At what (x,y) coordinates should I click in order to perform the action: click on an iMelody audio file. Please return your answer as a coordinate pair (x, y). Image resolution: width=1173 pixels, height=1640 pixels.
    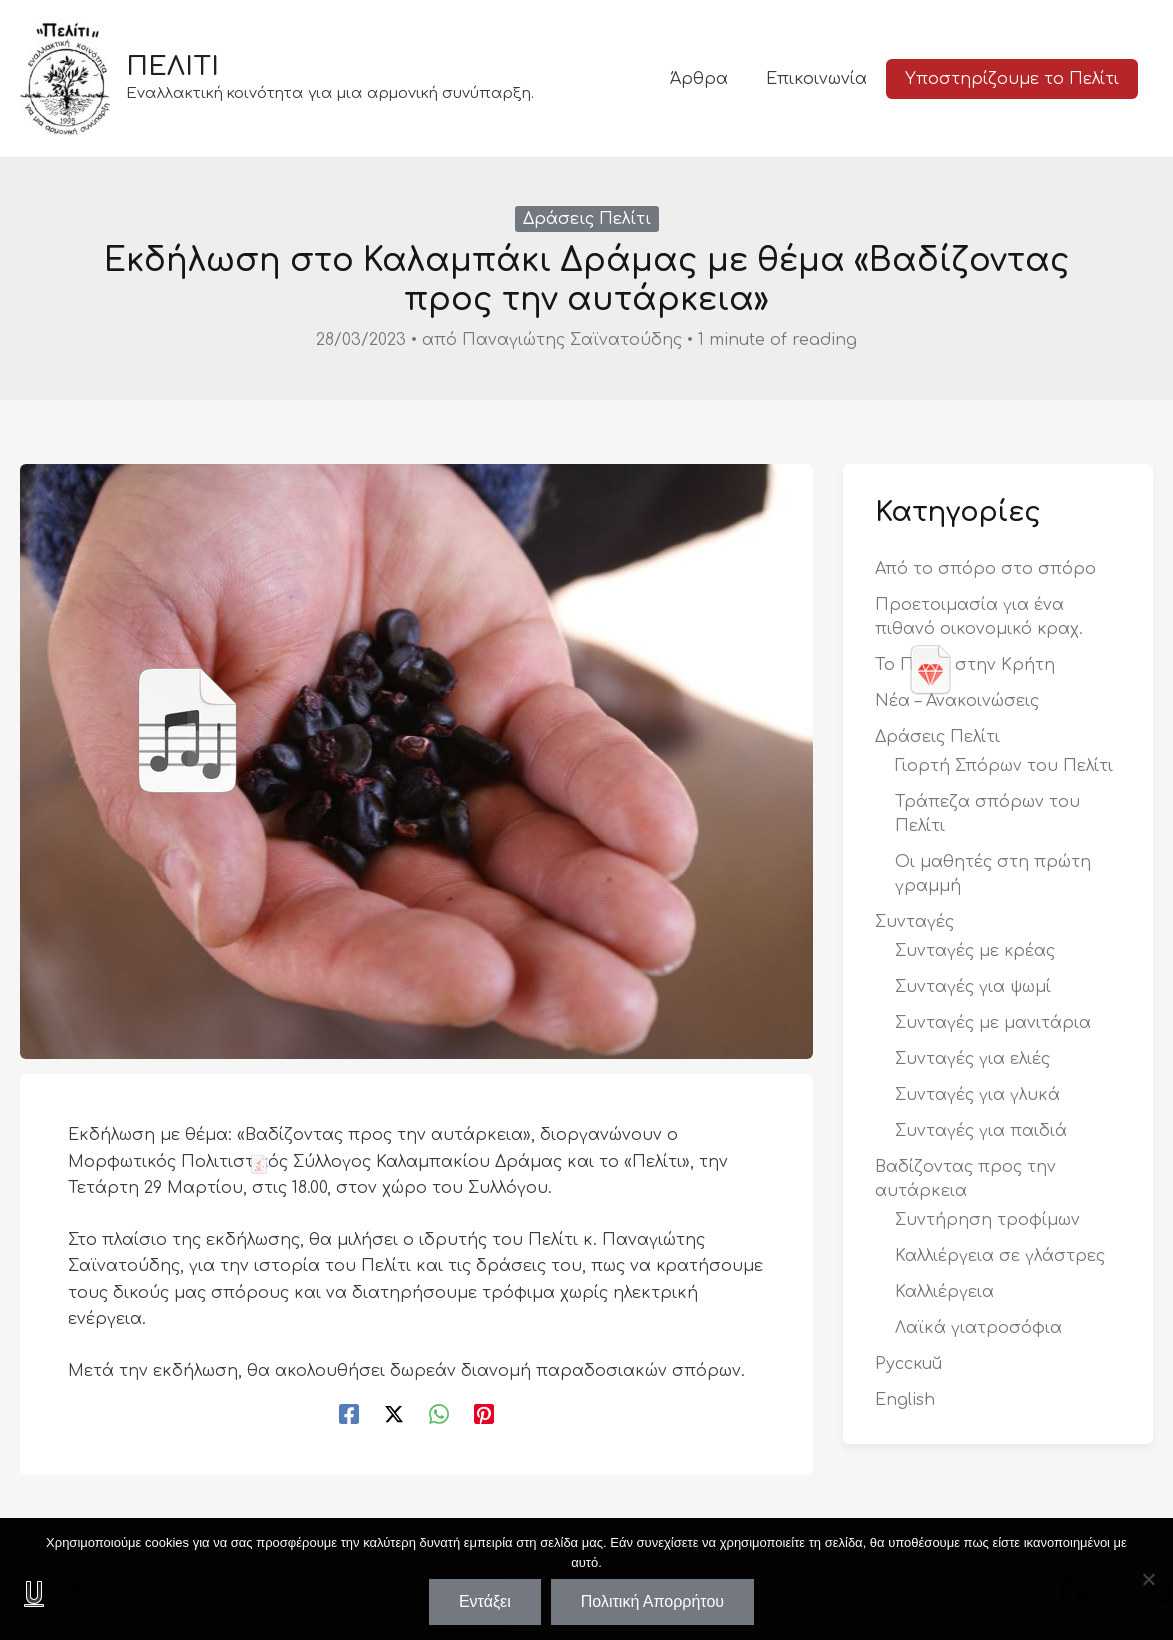
    Looking at the image, I should click on (187, 730).